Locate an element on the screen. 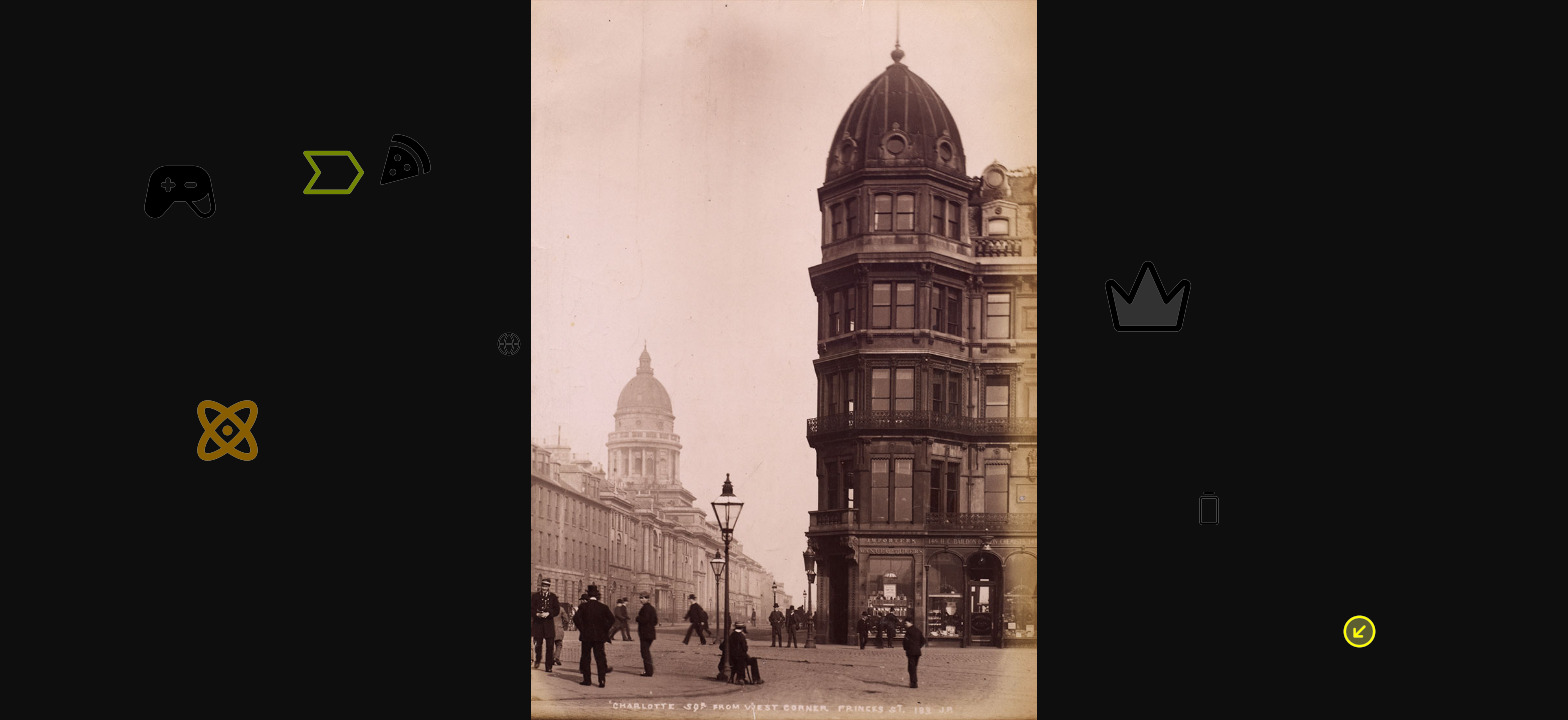  add a tag or label to an item is located at coordinates (331, 172).